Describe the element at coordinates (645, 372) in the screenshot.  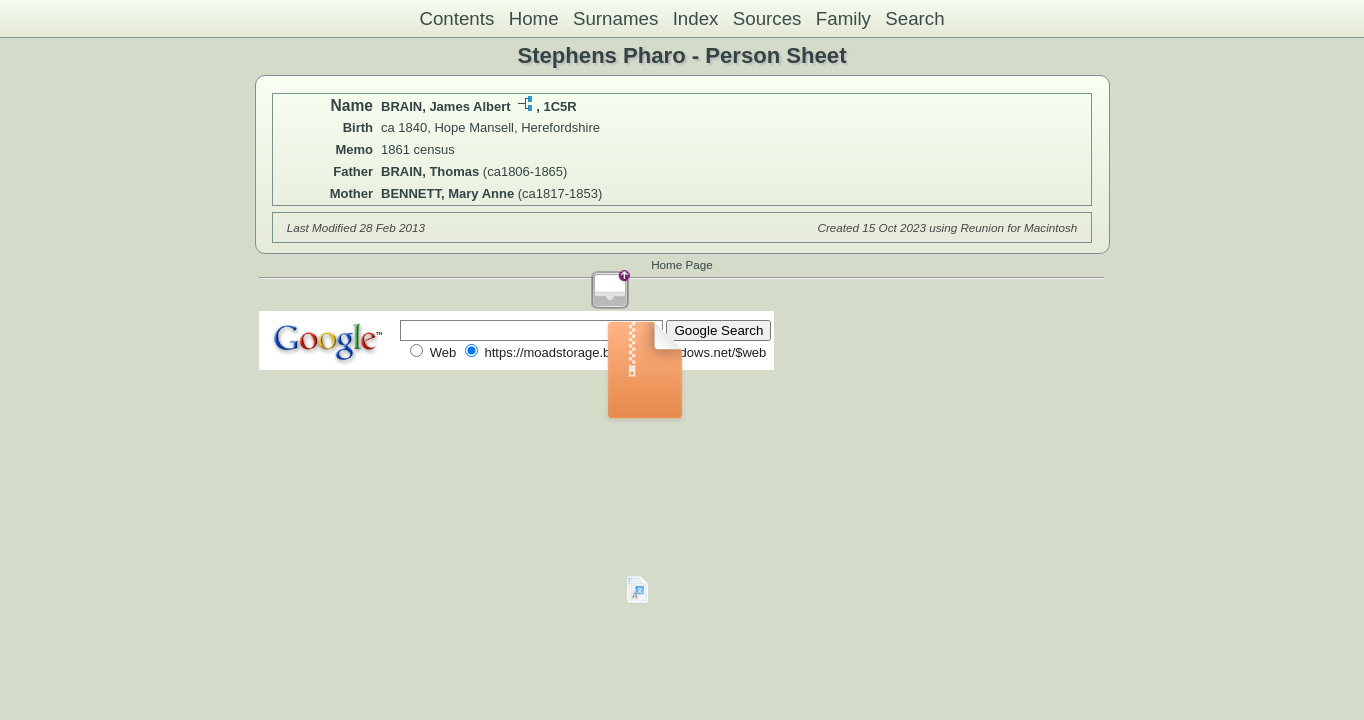
I see `open a compressed archive file` at that location.